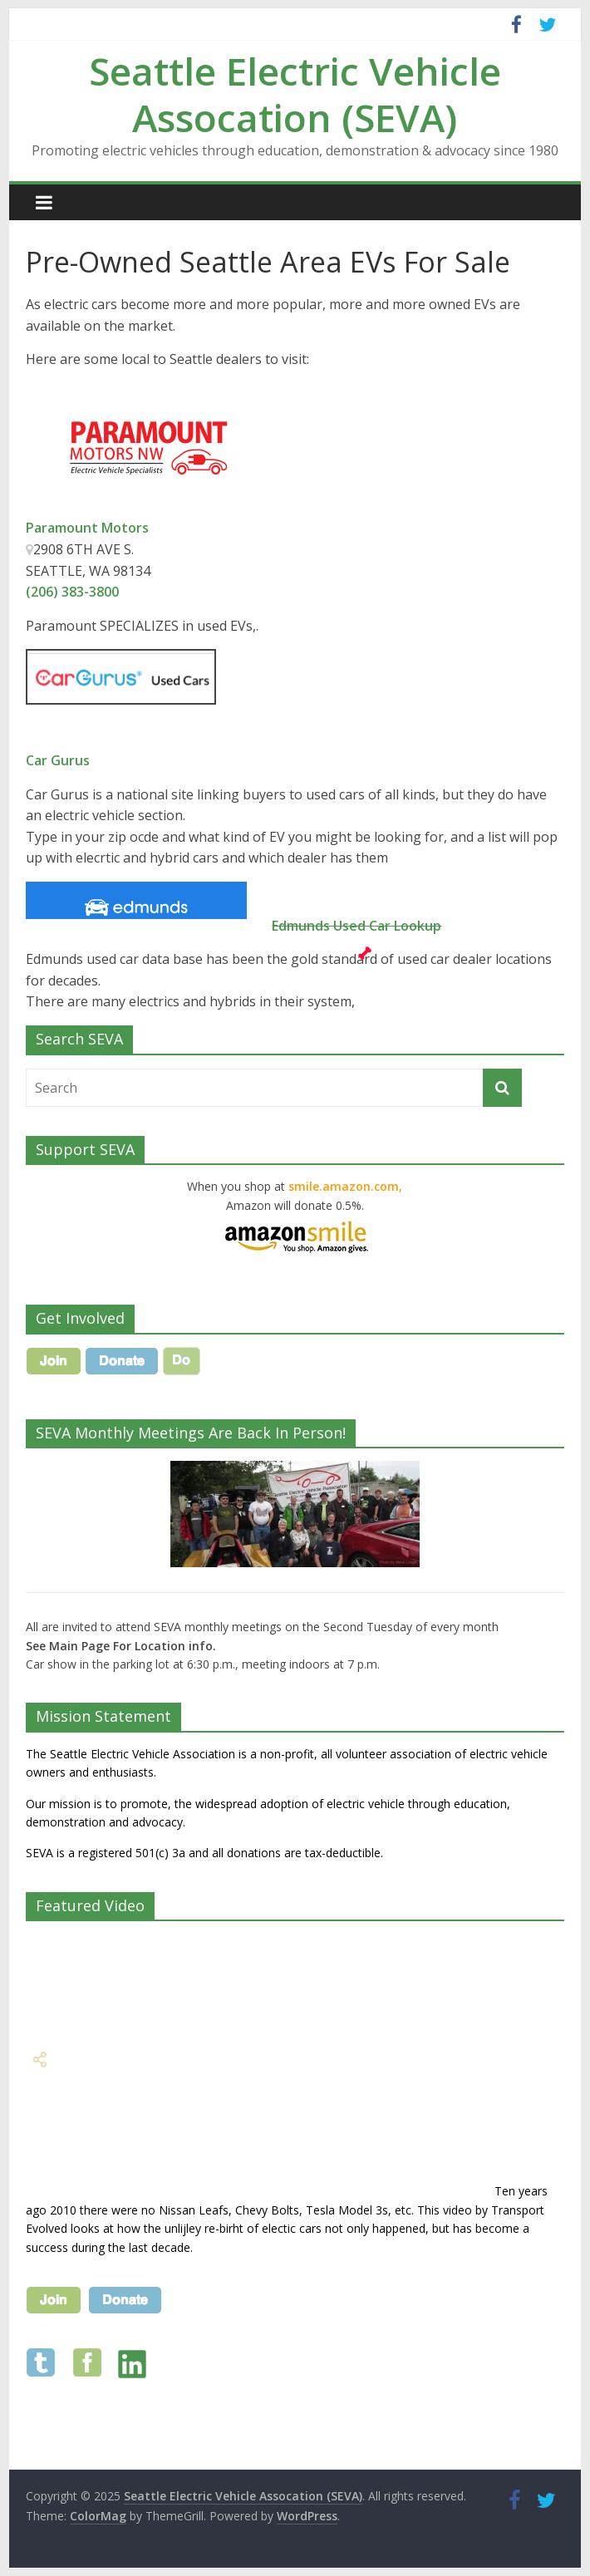 The width and height of the screenshot is (590, 2576). I want to click on access pet-related features or settings, so click(365, 953).